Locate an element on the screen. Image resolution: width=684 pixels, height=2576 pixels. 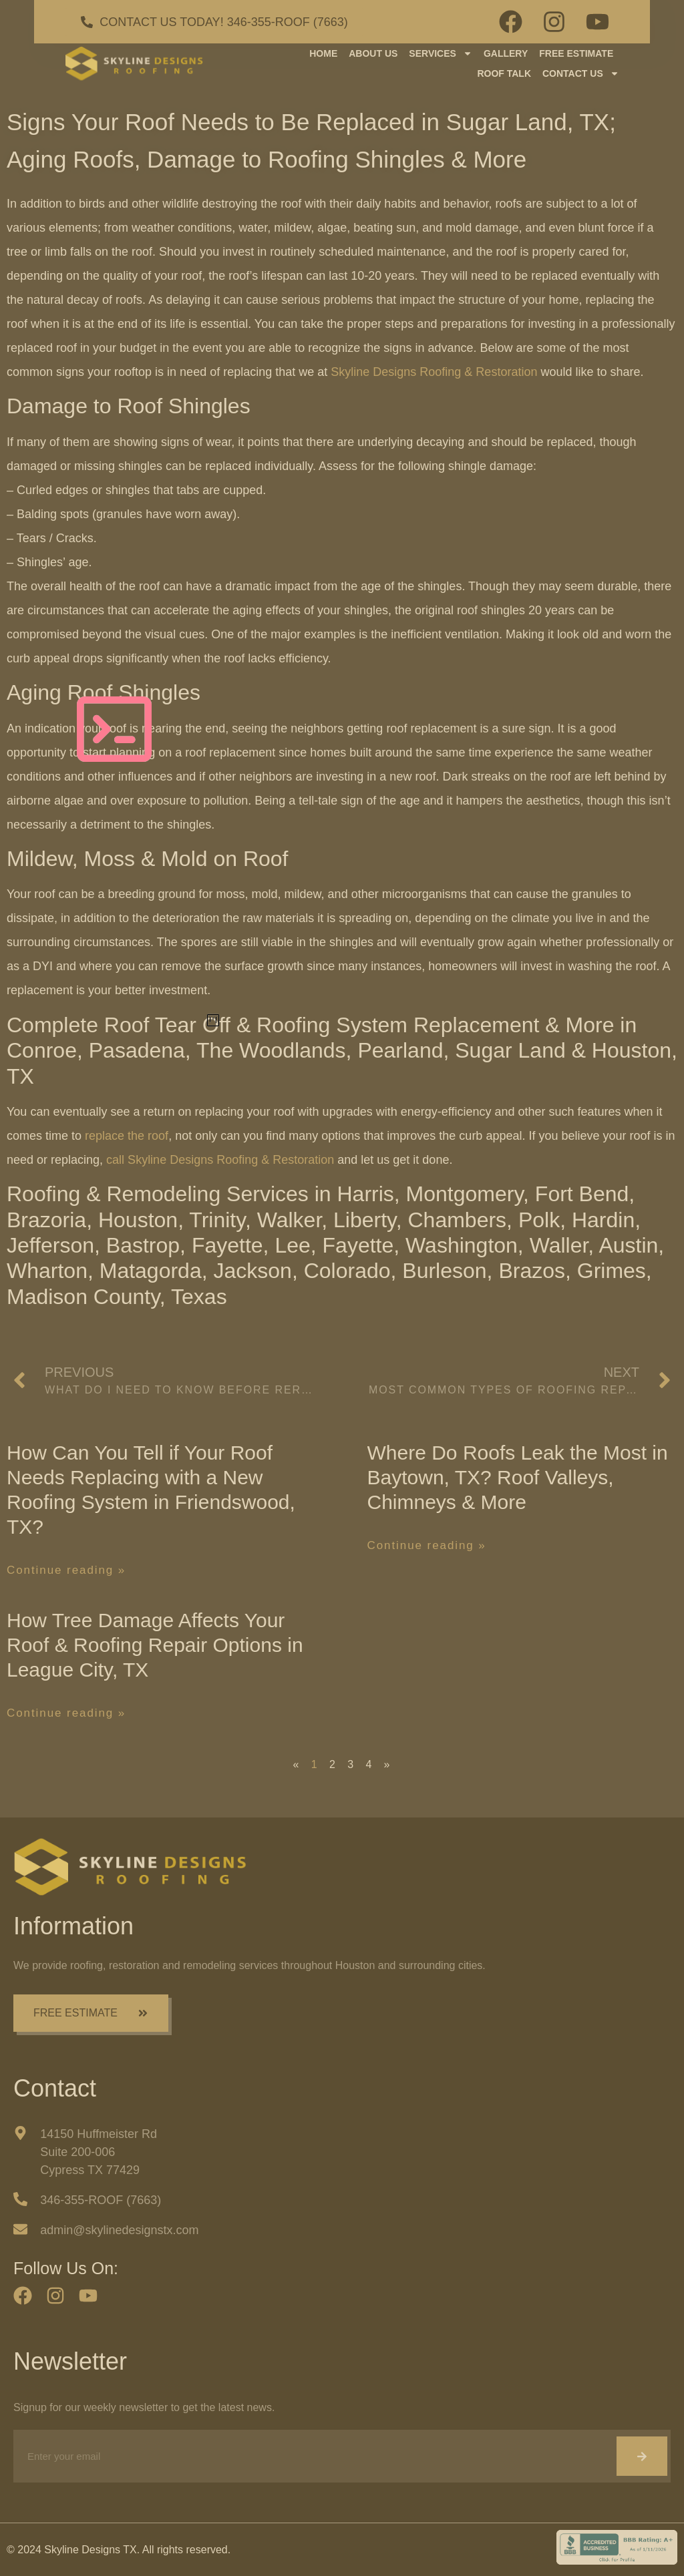
open project board is located at coordinates (213, 1020).